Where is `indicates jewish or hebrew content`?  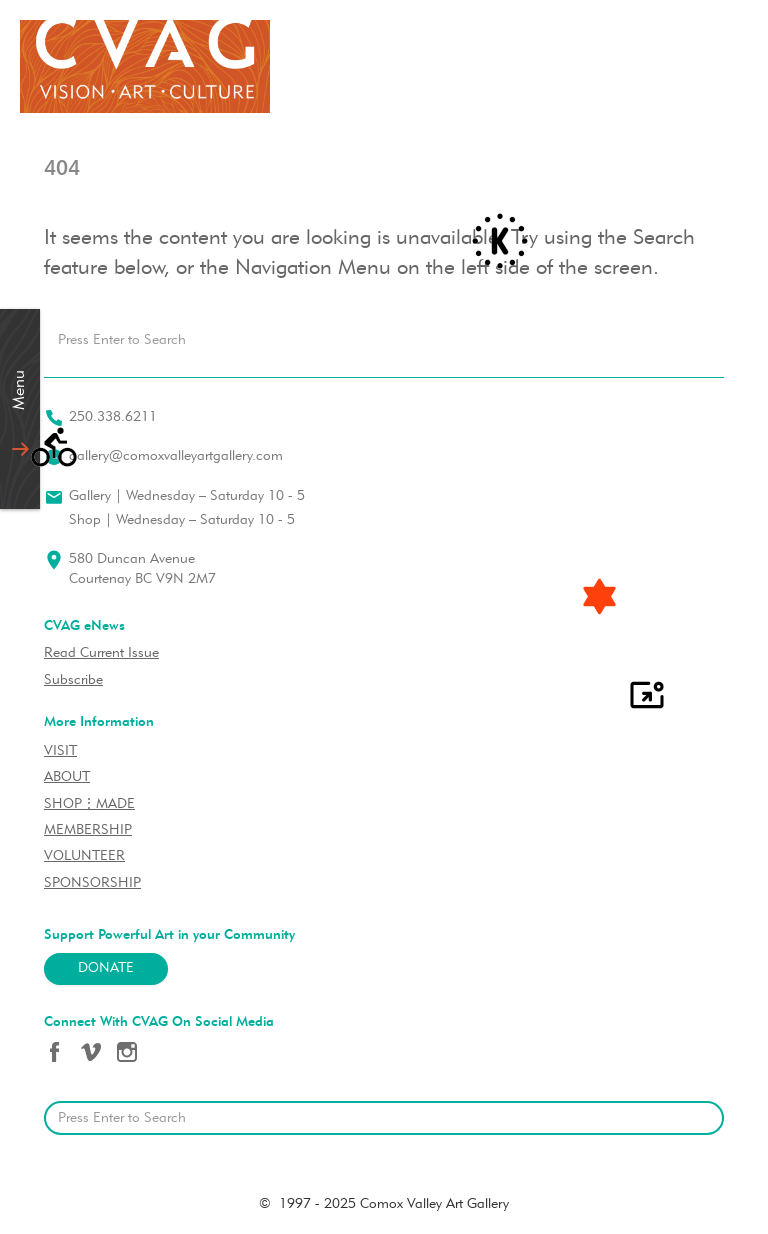 indicates jewish or hebrew content is located at coordinates (599, 596).